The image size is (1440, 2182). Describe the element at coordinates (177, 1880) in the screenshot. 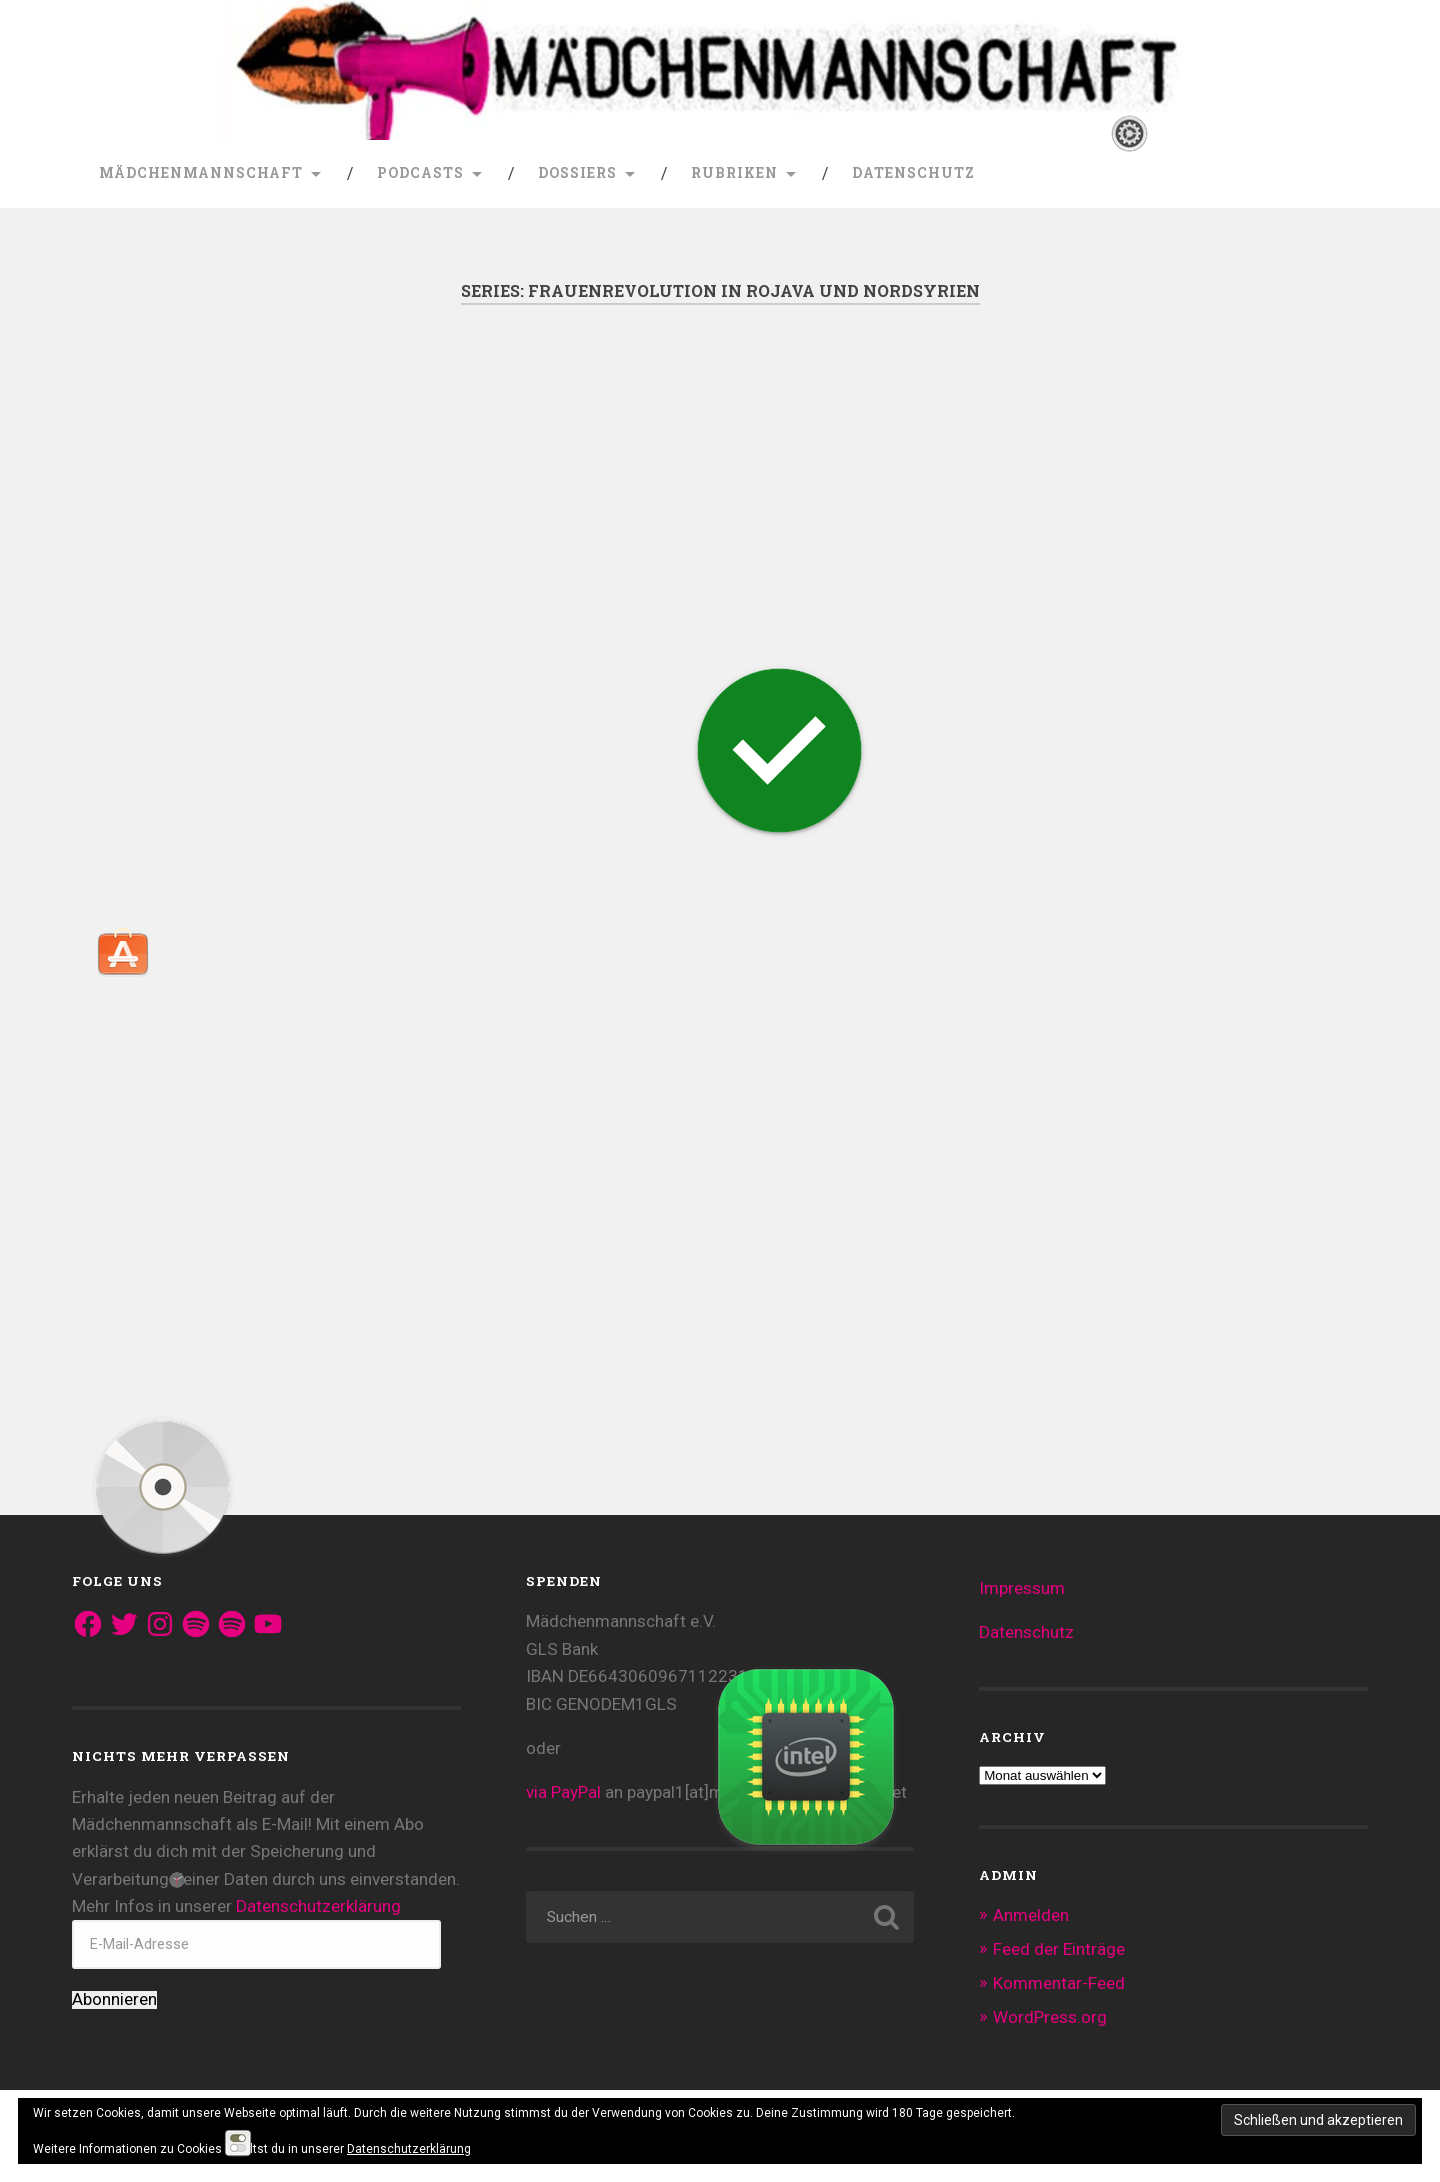

I see `open the clock application` at that location.